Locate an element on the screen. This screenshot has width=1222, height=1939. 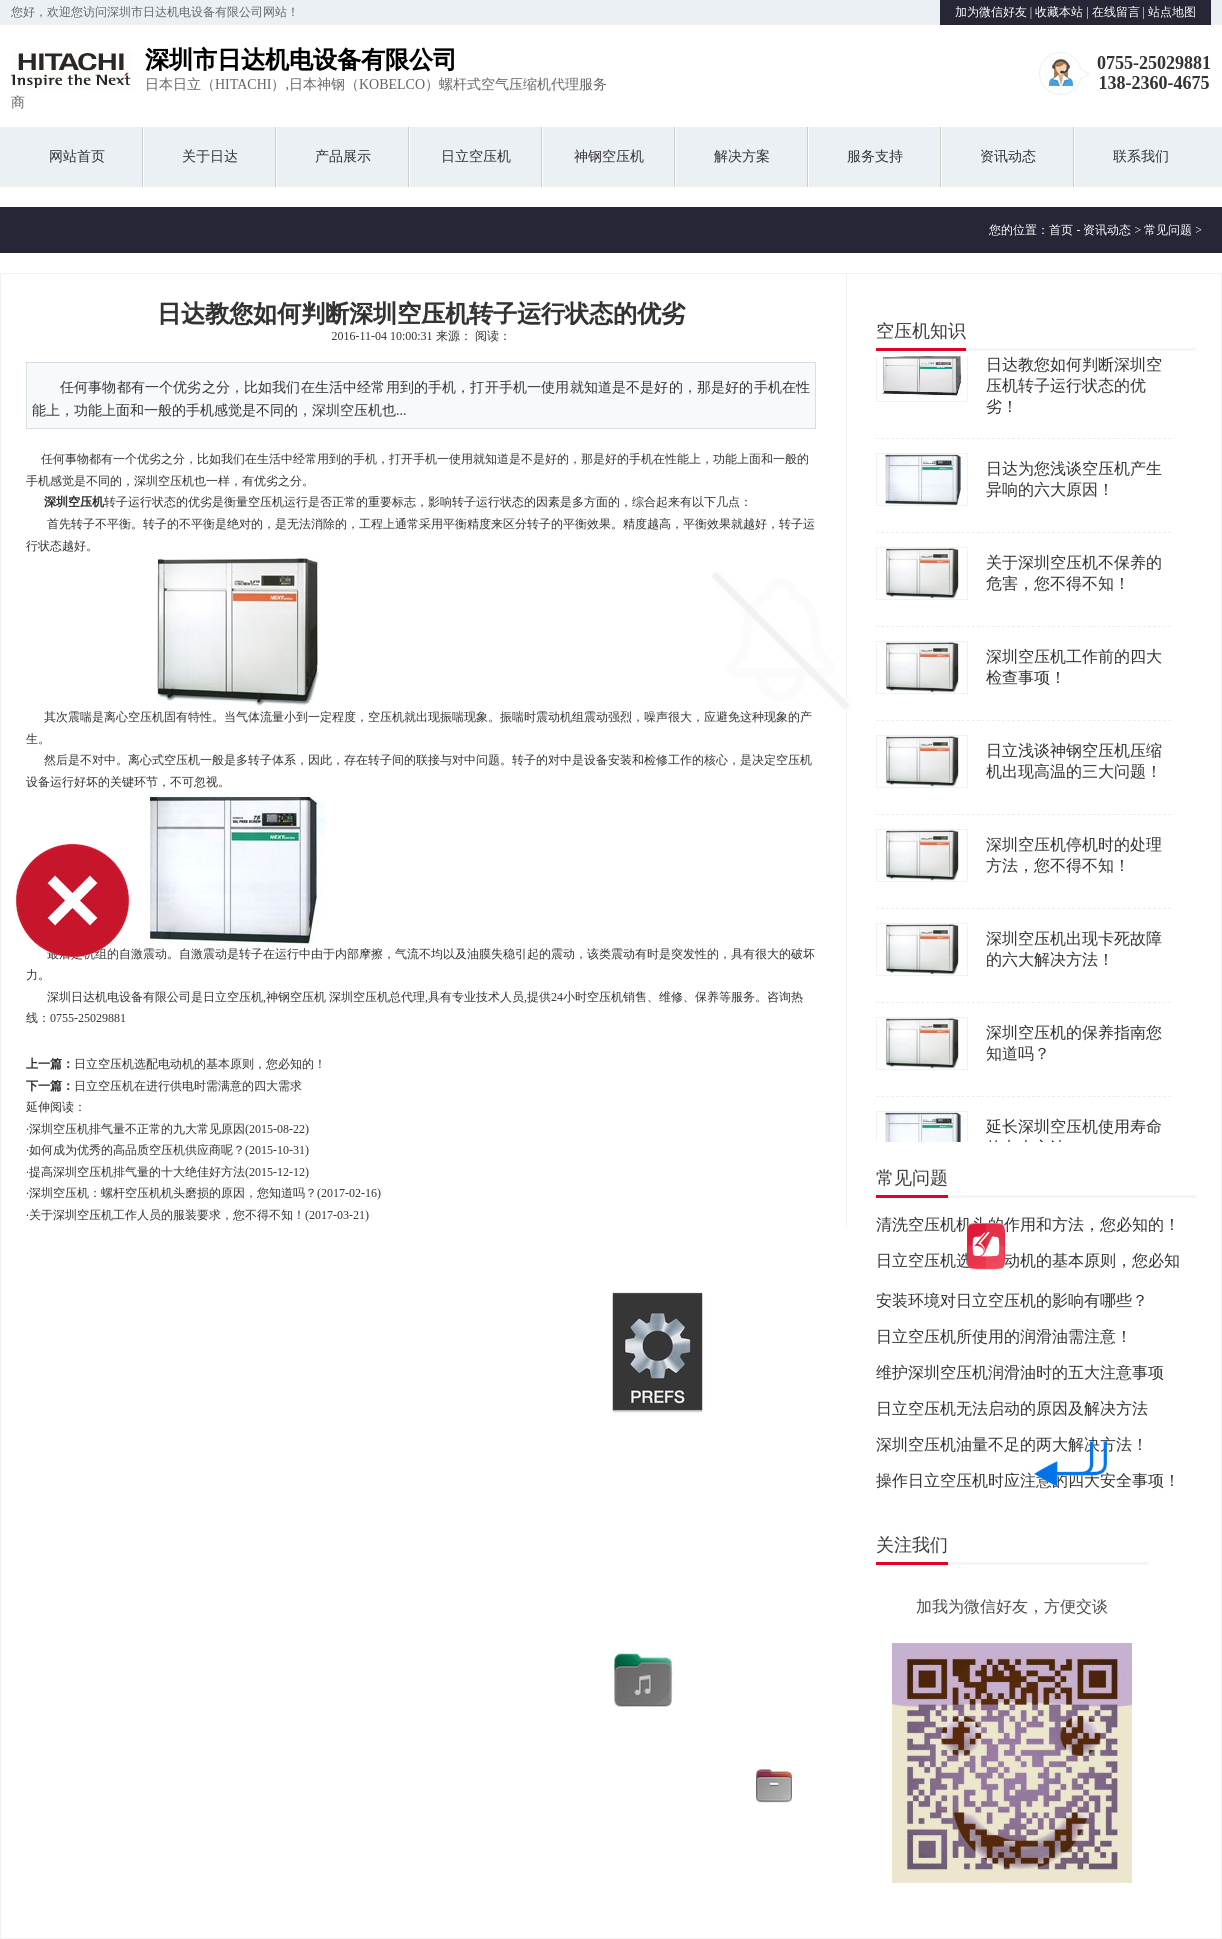
notifications are currently disabled is located at coordinates (781, 641).